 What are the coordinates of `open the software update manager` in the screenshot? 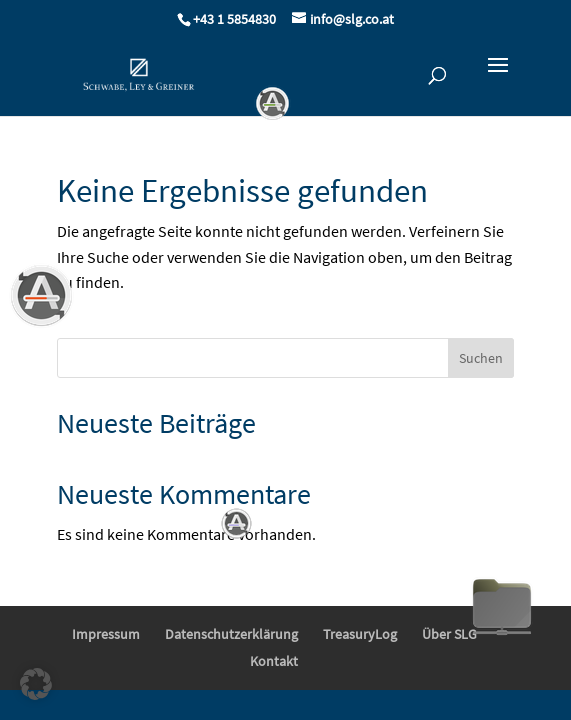 It's located at (272, 103).